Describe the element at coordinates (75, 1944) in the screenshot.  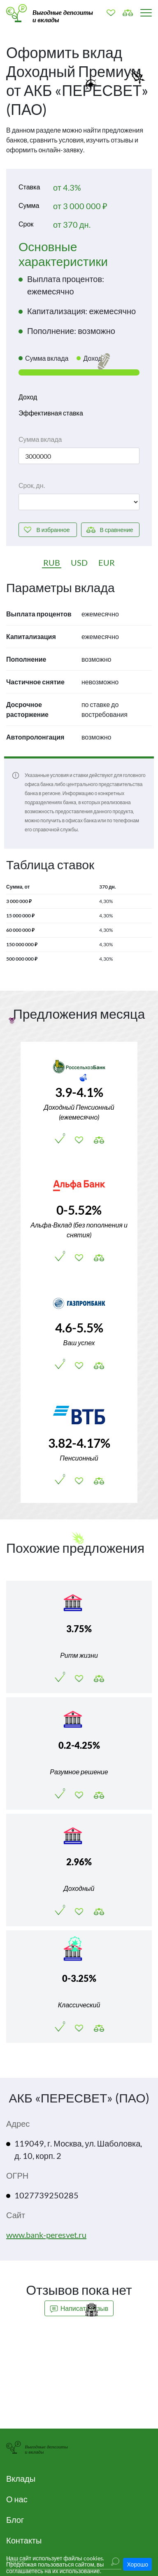
I see `access the stargate or portal feature` at that location.